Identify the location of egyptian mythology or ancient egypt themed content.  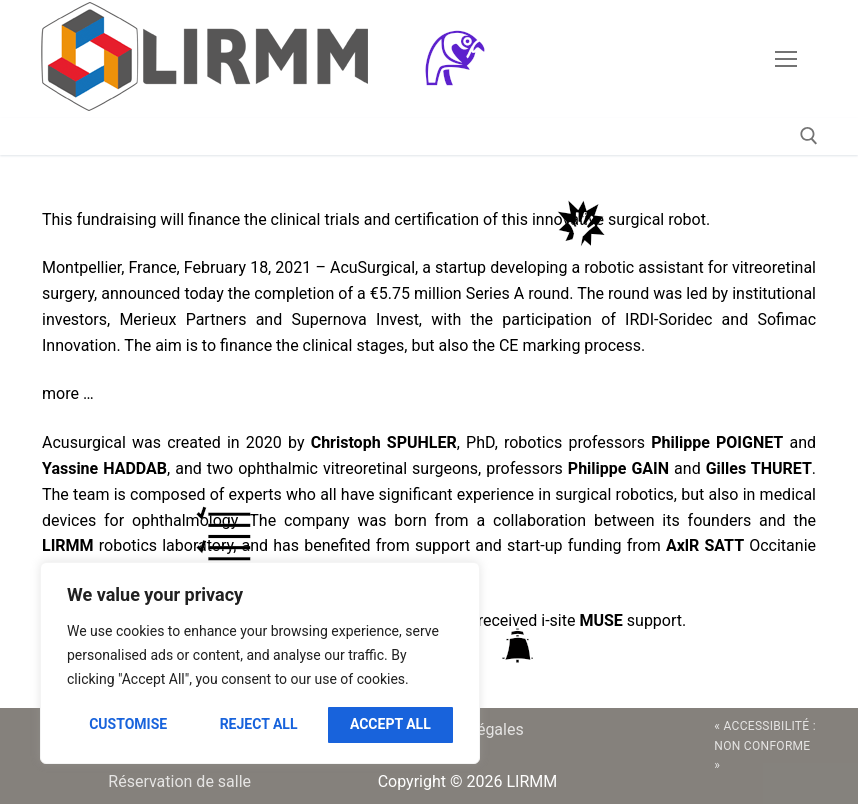
(455, 58).